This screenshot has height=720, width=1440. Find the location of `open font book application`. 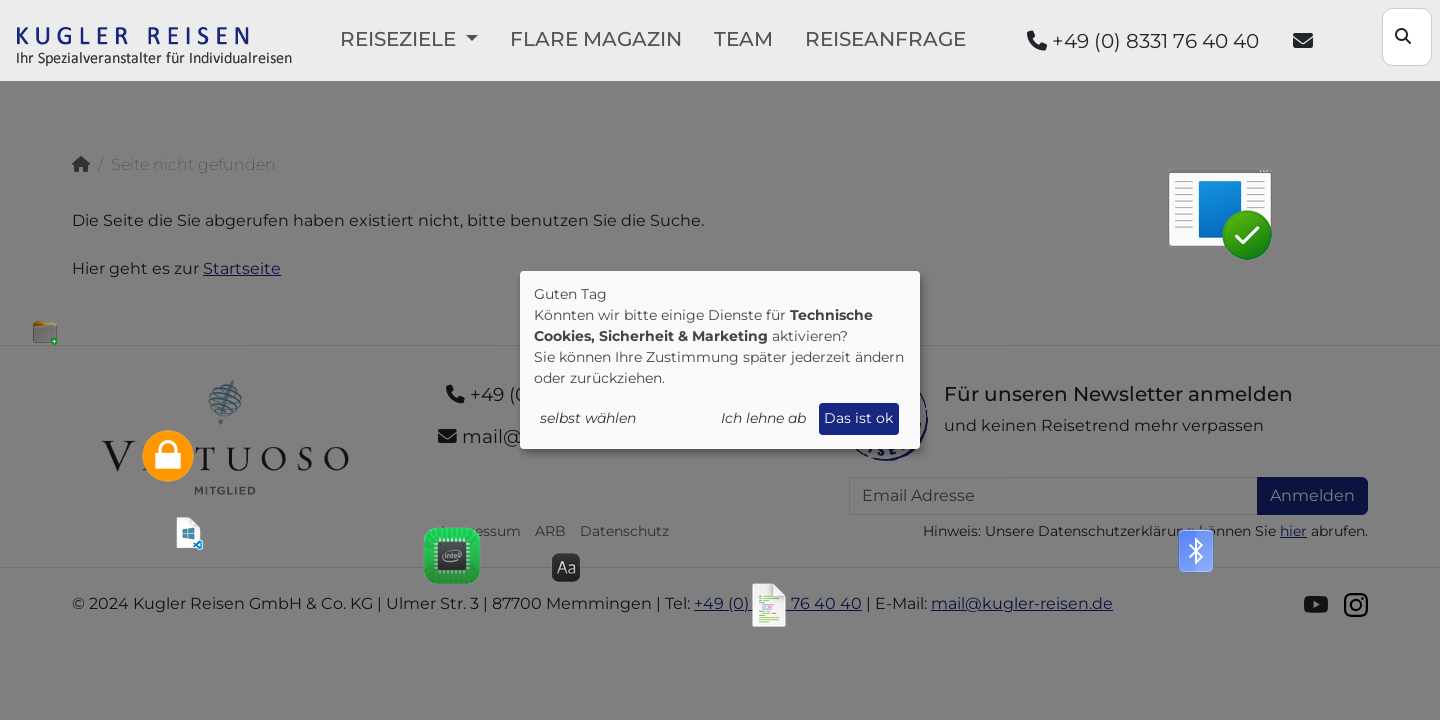

open font book application is located at coordinates (566, 568).